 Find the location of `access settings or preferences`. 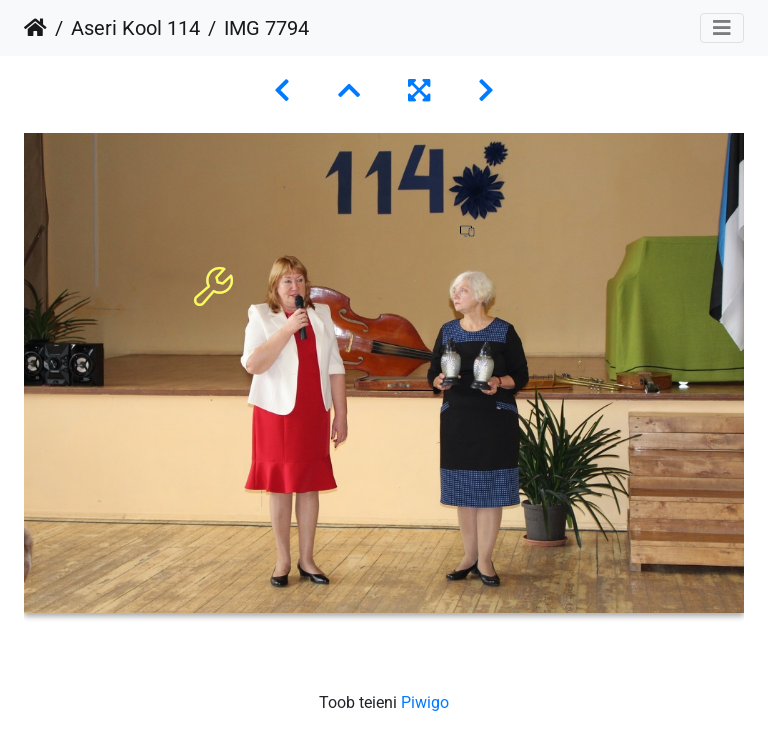

access settings or preferences is located at coordinates (213, 286).